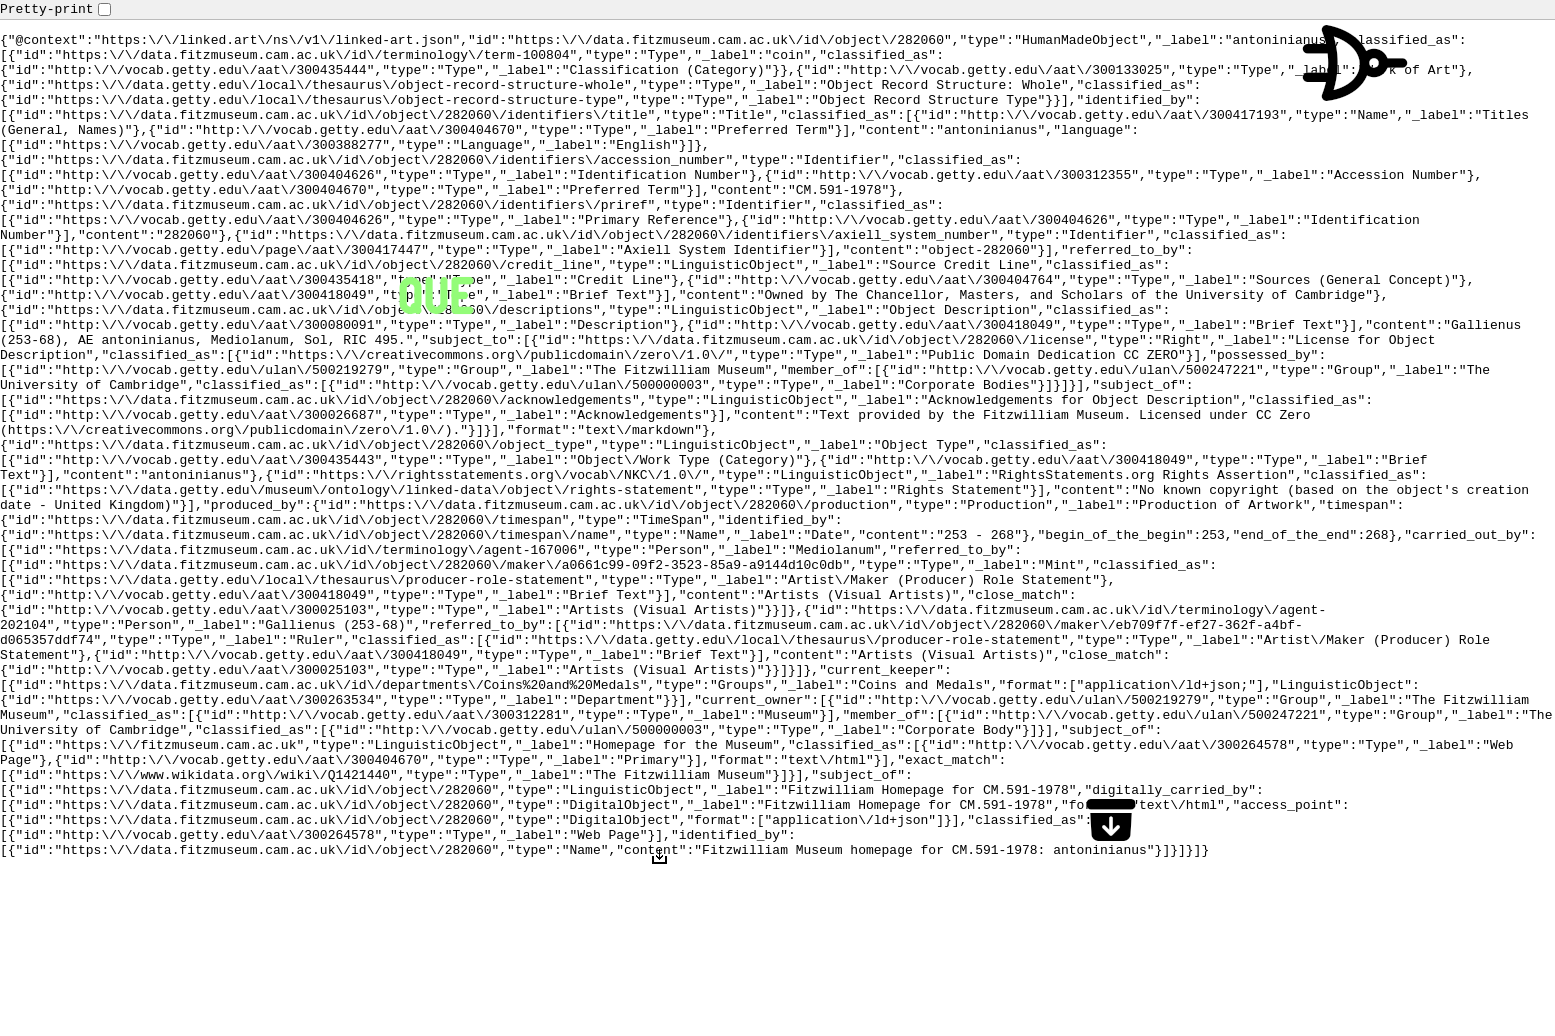 The width and height of the screenshot is (1555, 1036). Describe the element at coordinates (1111, 820) in the screenshot. I see `archive or store an item` at that location.